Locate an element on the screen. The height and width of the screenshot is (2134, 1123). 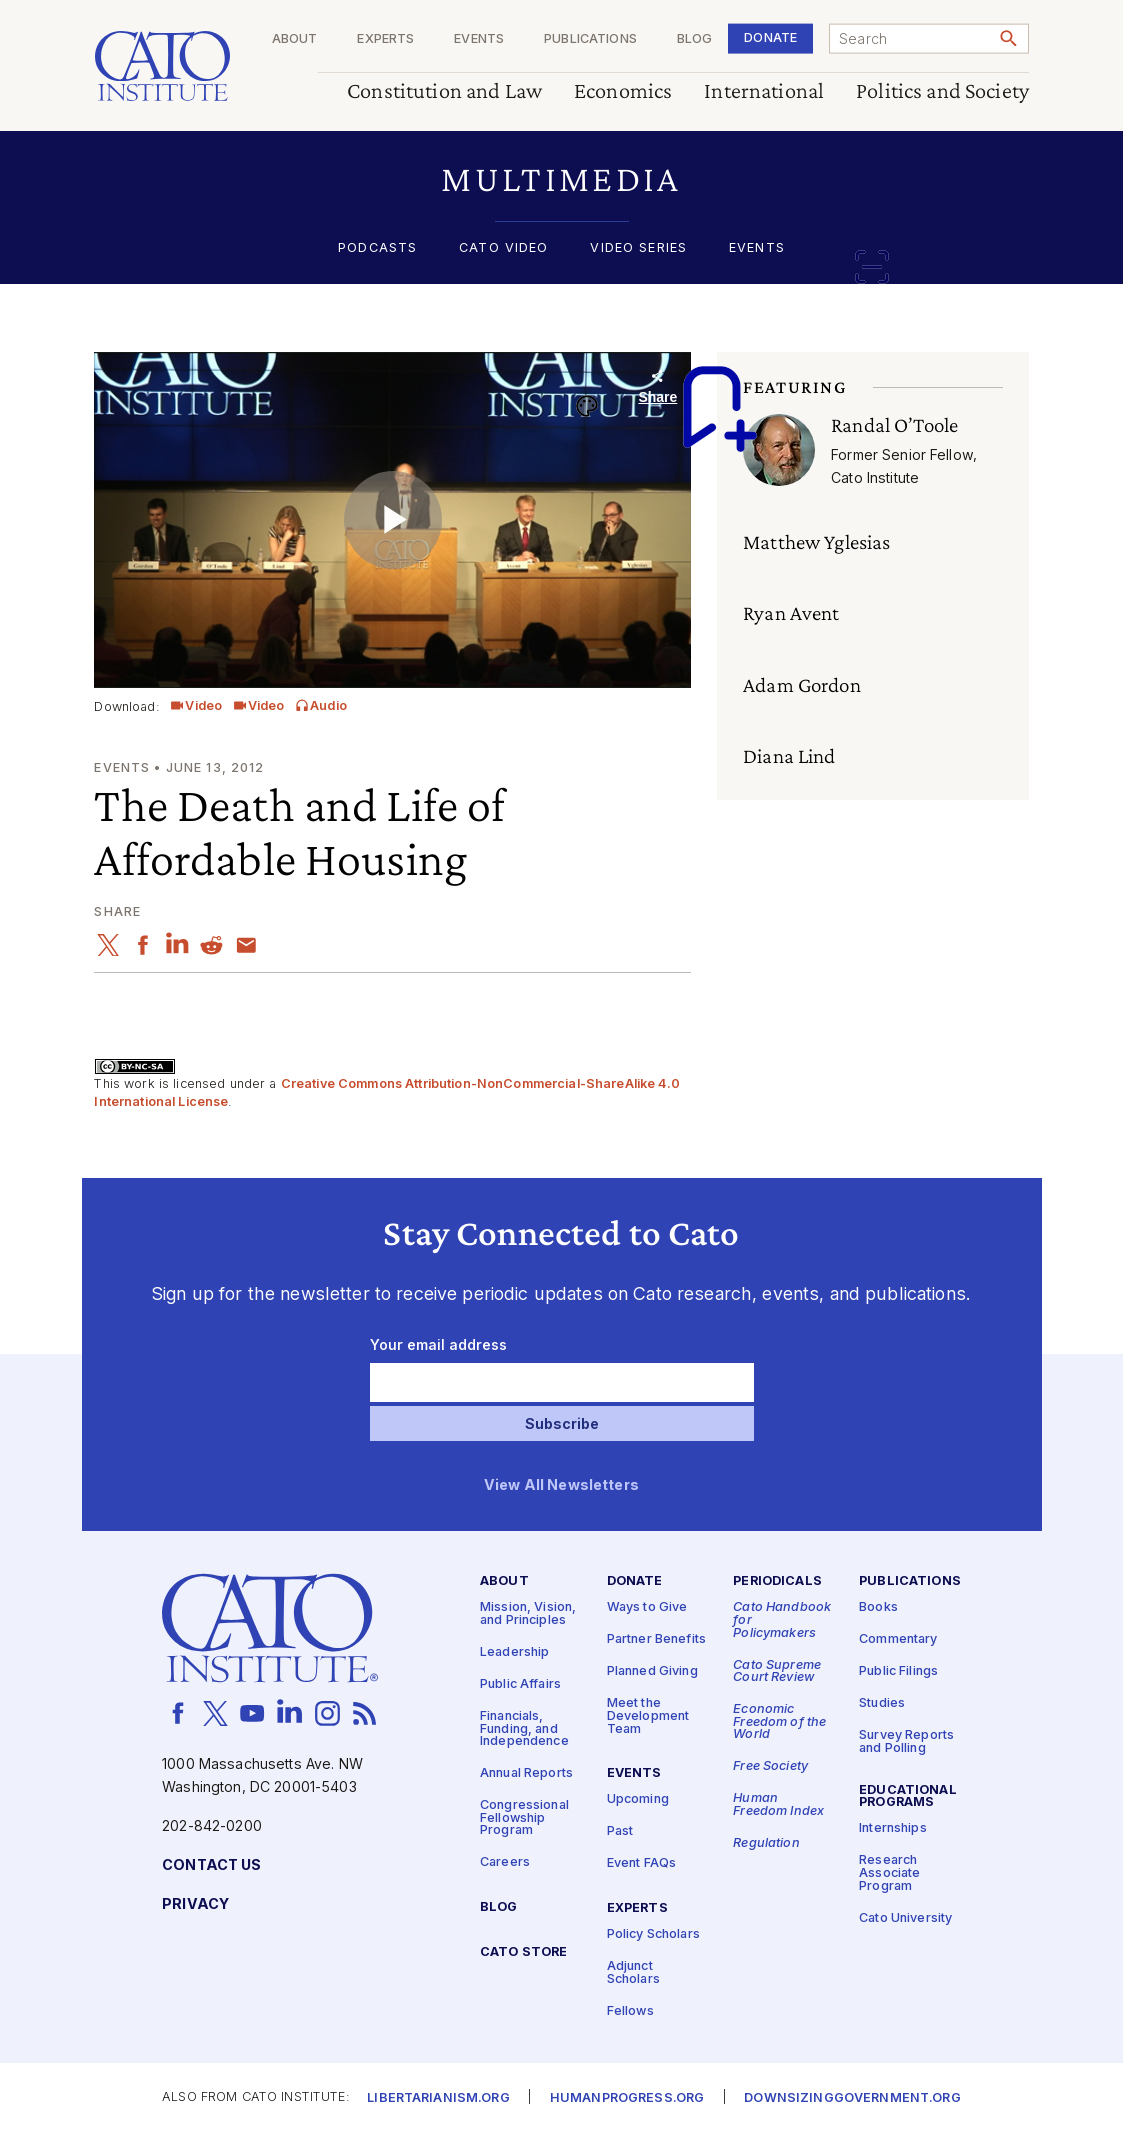
scan a barcode or QR code is located at coordinates (872, 267).